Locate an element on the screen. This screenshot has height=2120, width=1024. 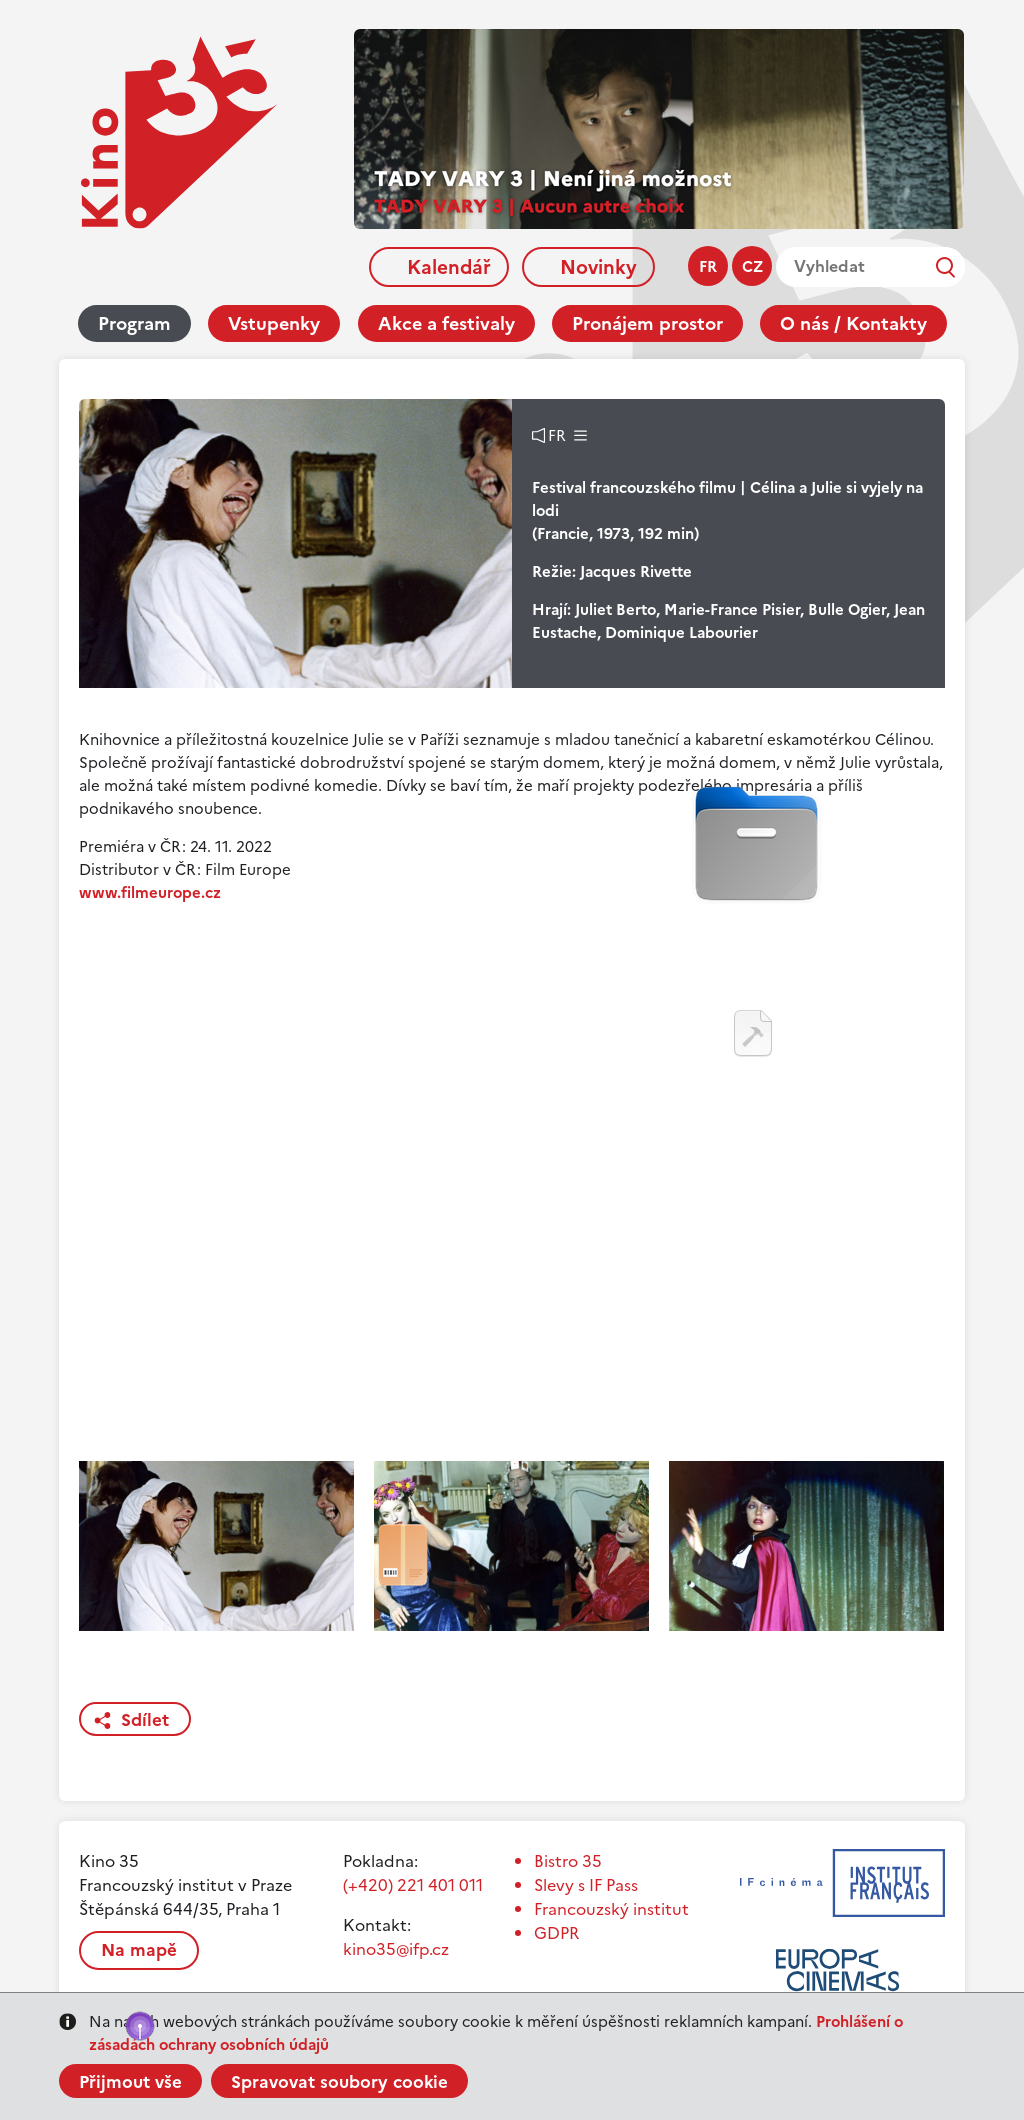
a makefile used for building or compiling software is located at coordinates (753, 1033).